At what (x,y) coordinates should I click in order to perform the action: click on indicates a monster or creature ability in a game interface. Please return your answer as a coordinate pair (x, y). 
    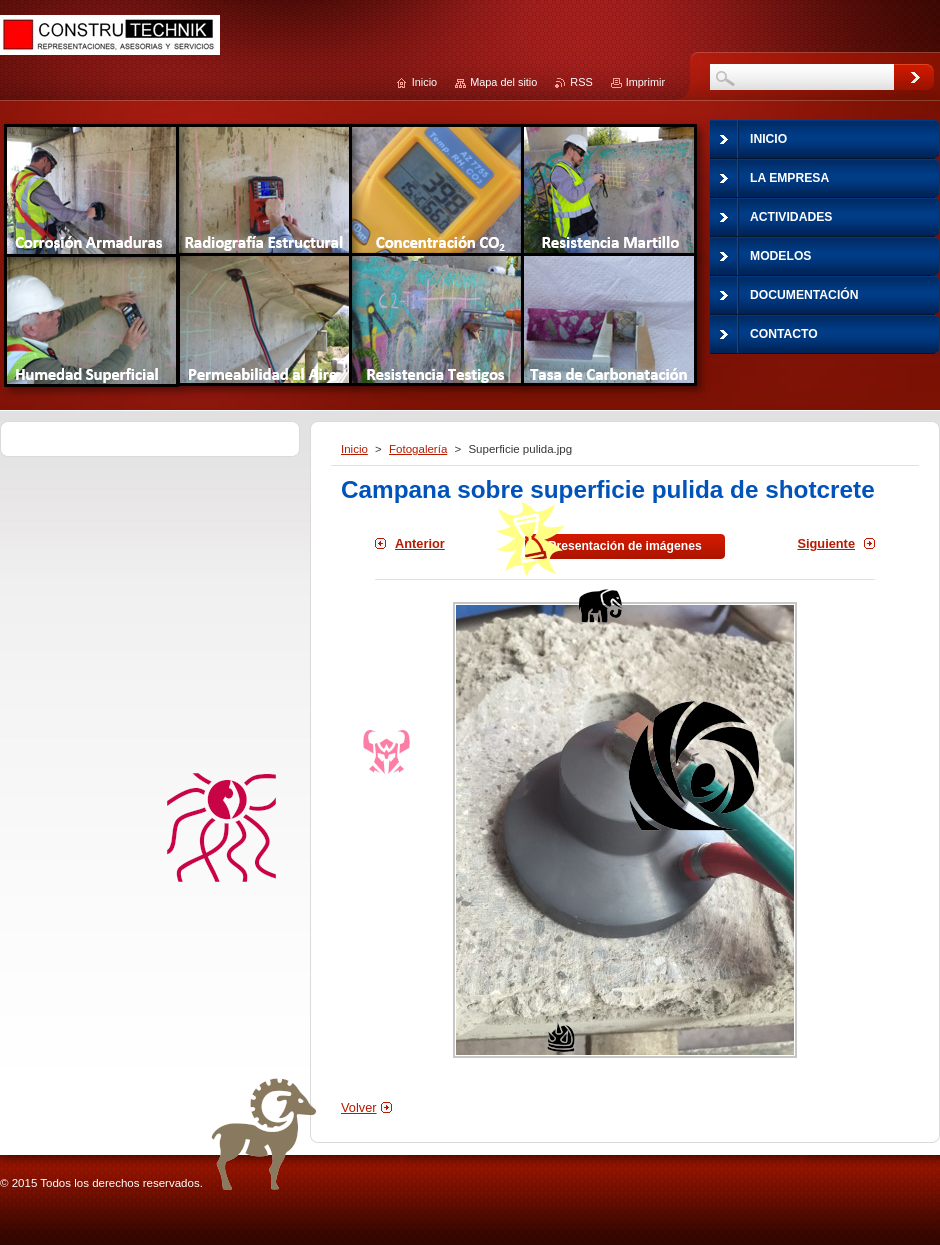
    Looking at the image, I should click on (693, 765).